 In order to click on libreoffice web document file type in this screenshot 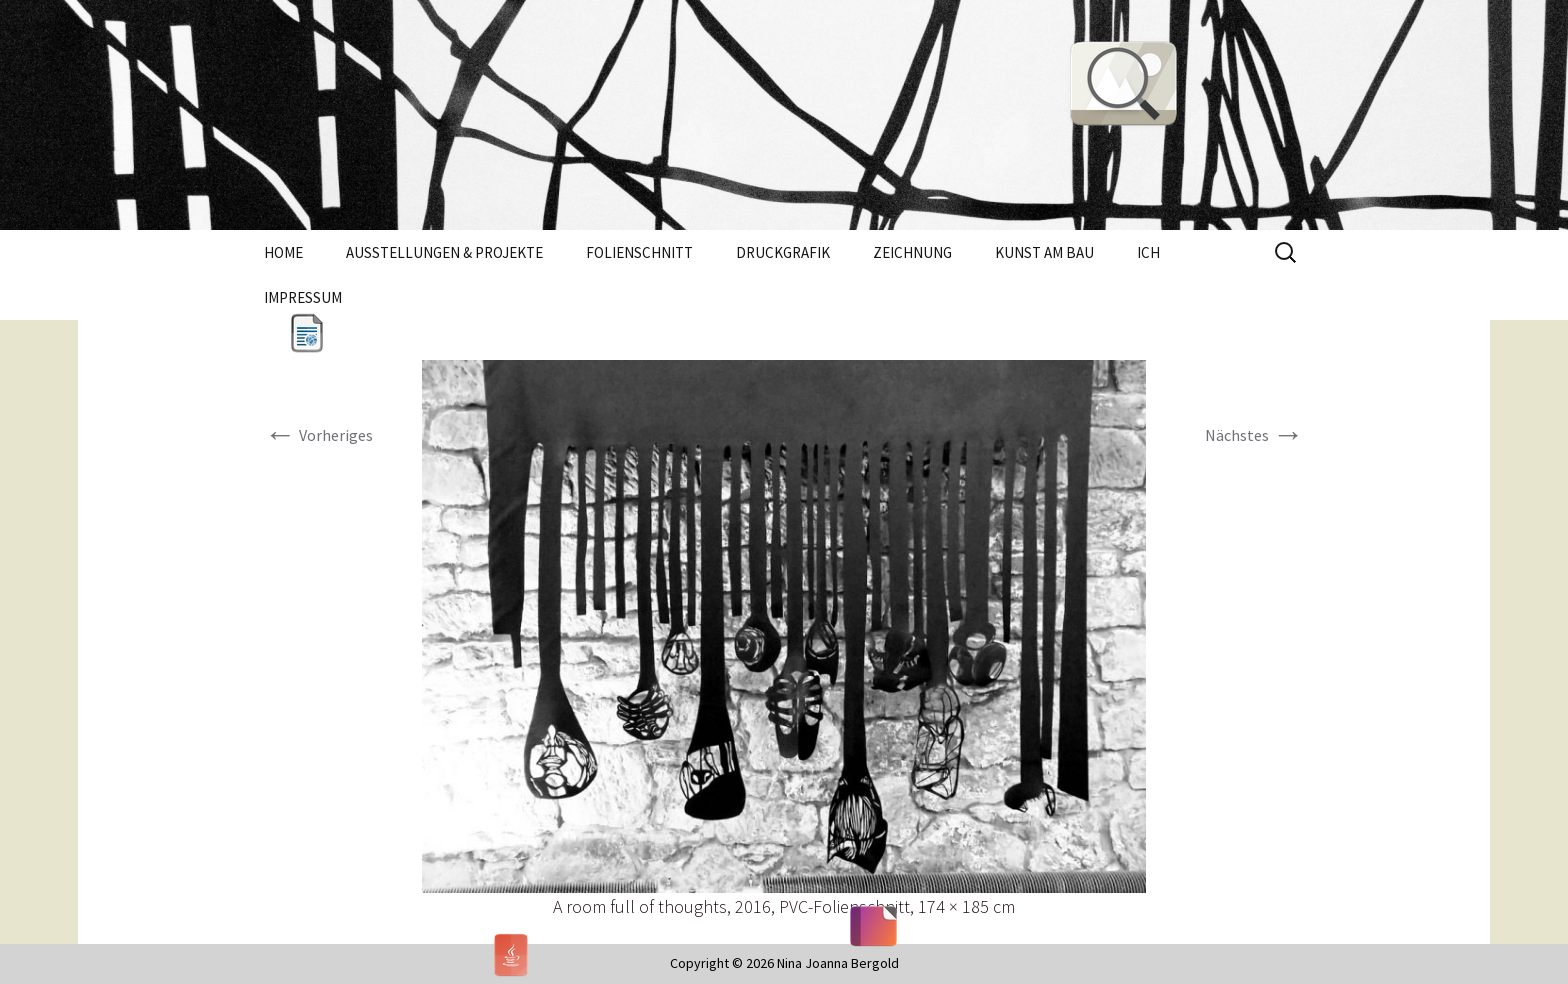, I will do `click(307, 333)`.